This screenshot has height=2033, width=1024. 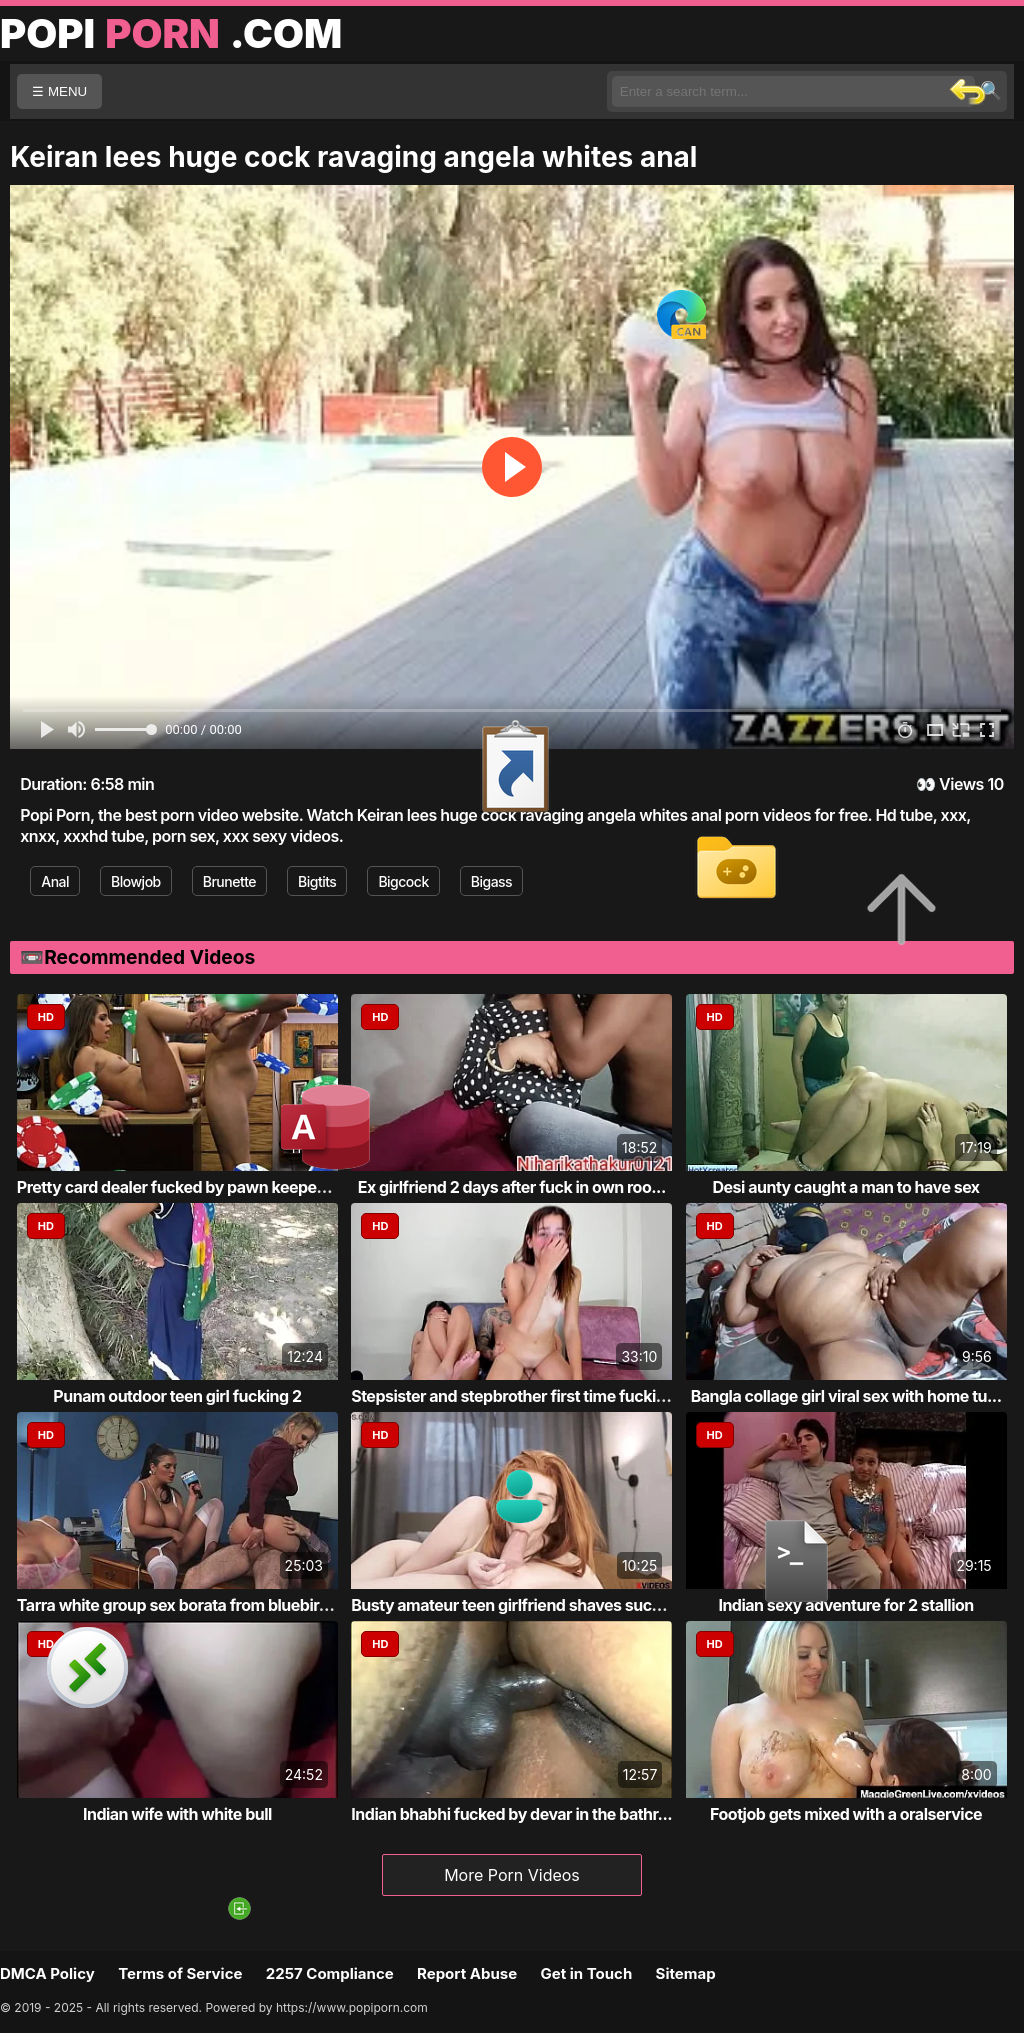 I want to click on upload or send file, so click(x=901, y=909).